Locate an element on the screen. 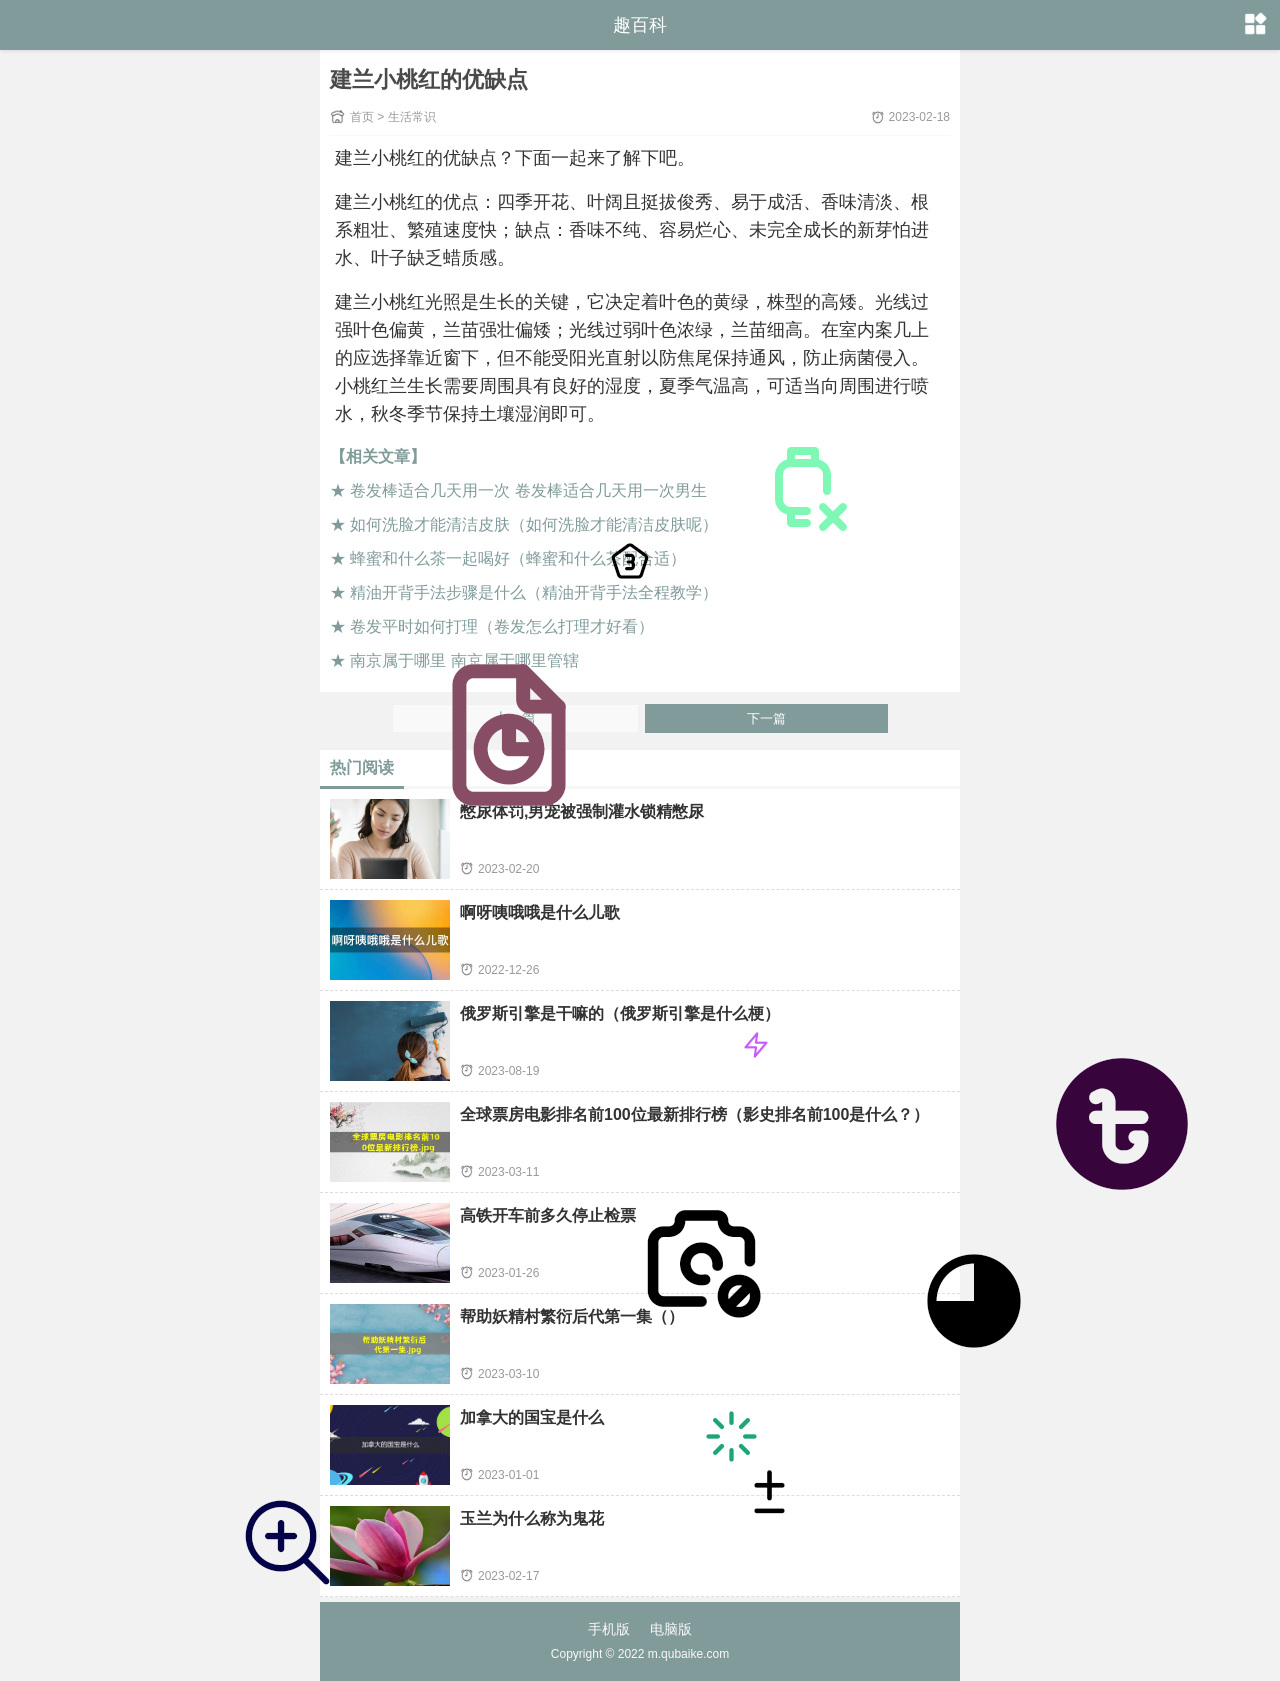 This screenshot has width=1280, height=1681. disconnect or unpair smartwatch is located at coordinates (803, 487).